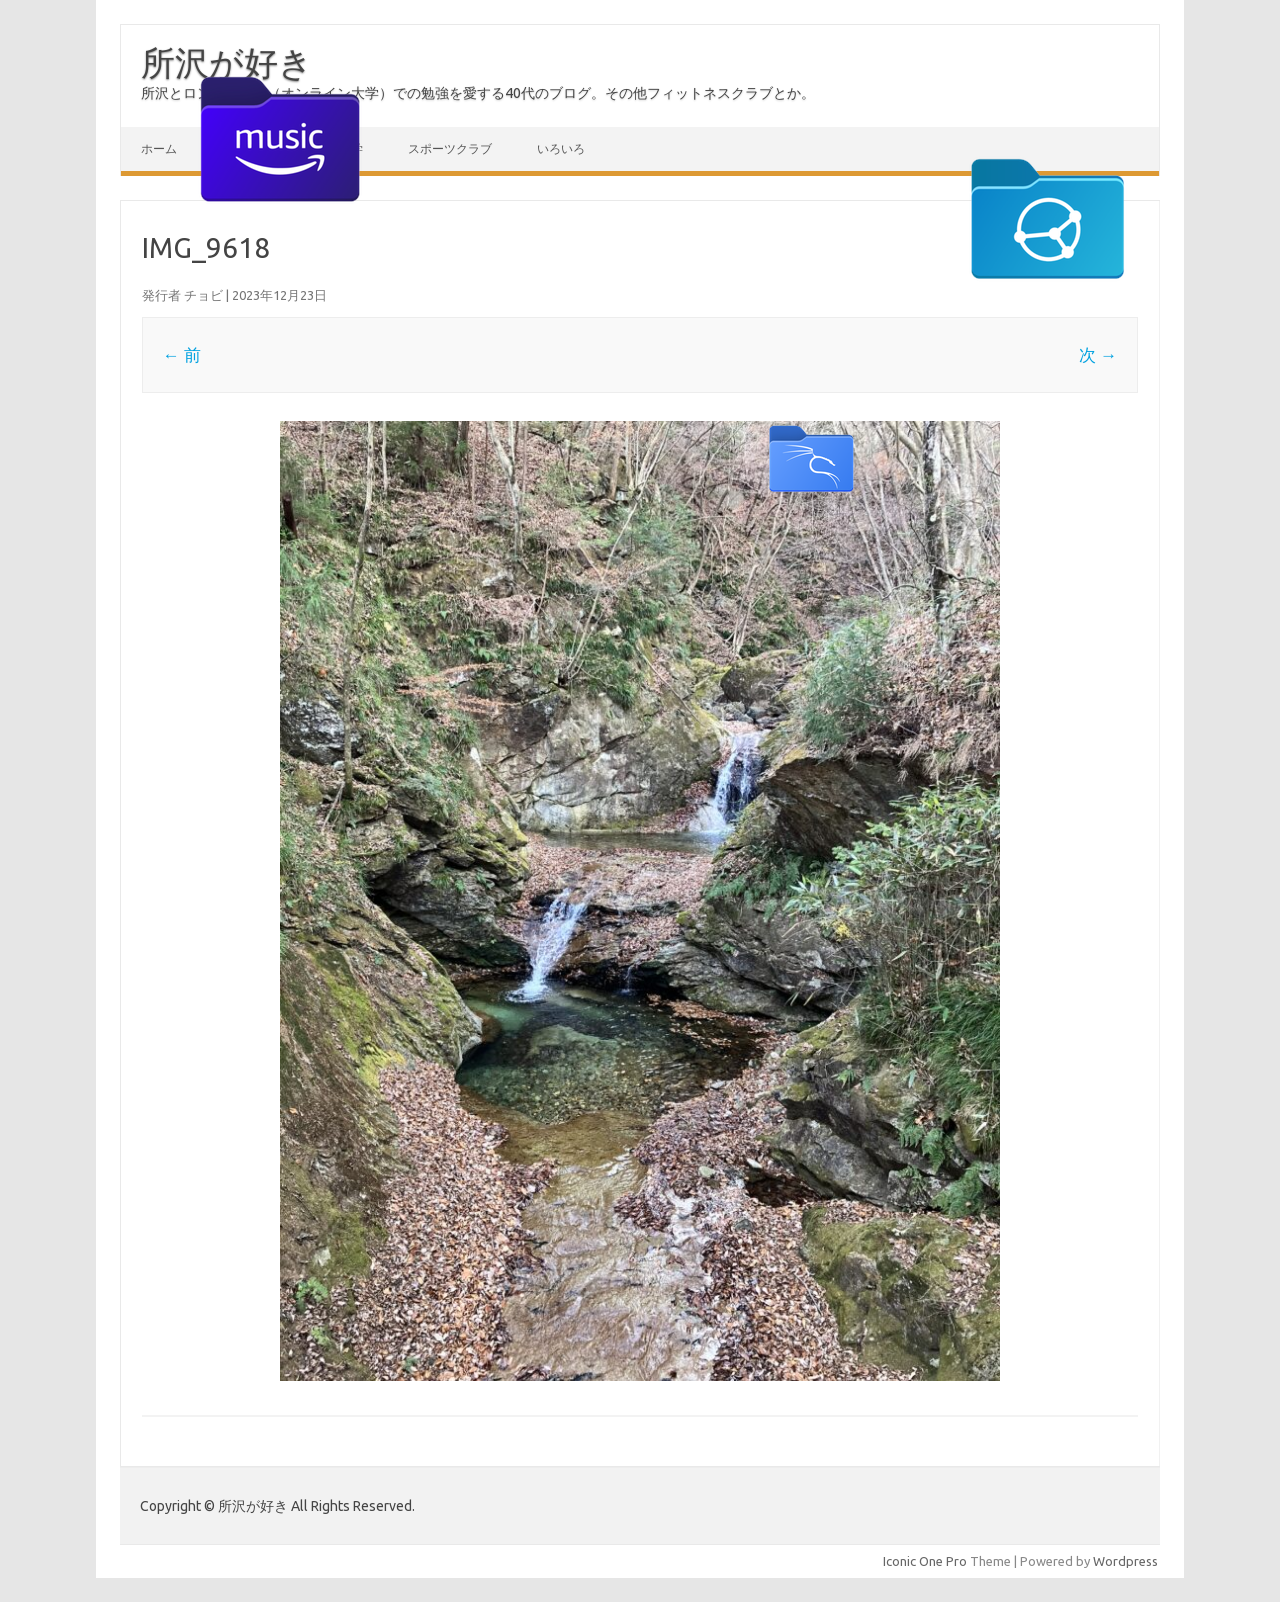 The height and width of the screenshot is (1602, 1280). Describe the element at coordinates (811, 461) in the screenshot. I see `open folder containing kali linux files` at that location.